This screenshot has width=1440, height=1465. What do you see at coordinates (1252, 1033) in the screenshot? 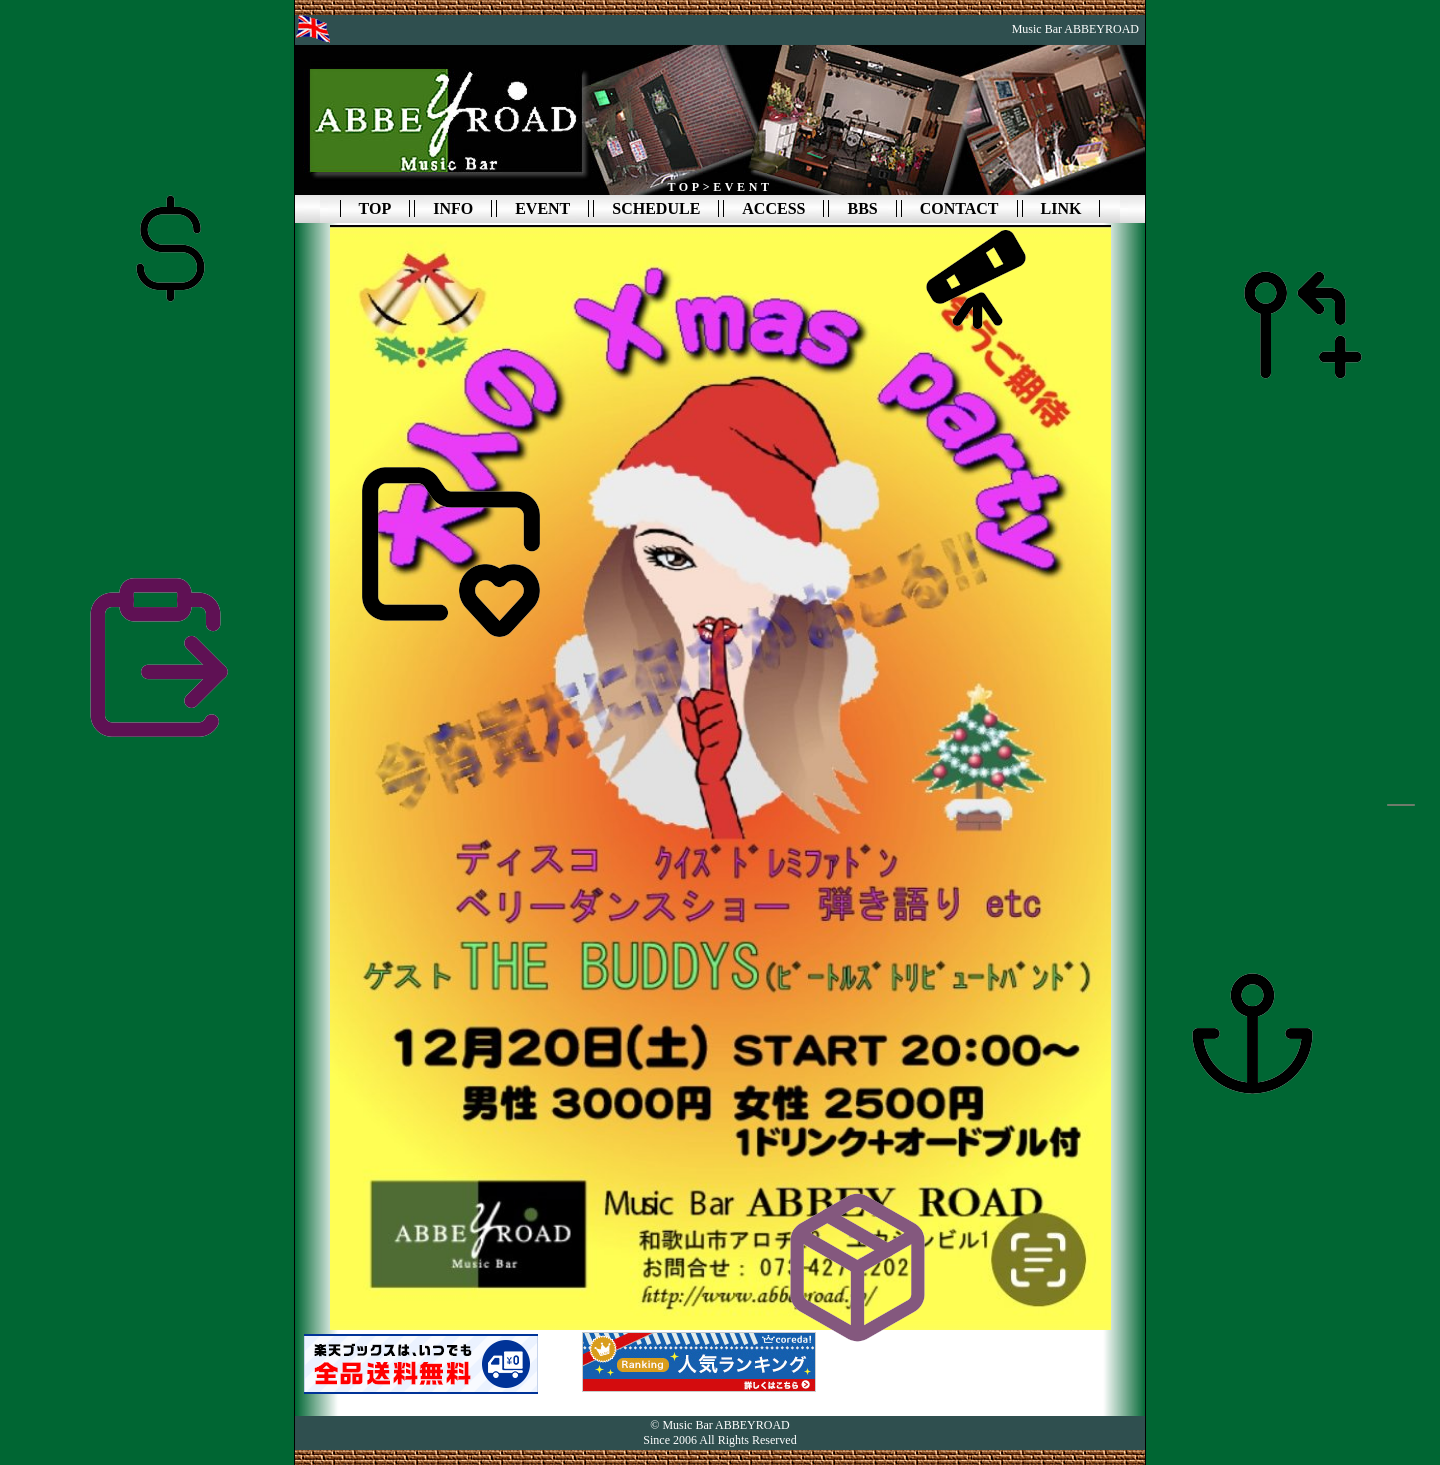
I see `anchor content to a fixed position` at bounding box center [1252, 1033].